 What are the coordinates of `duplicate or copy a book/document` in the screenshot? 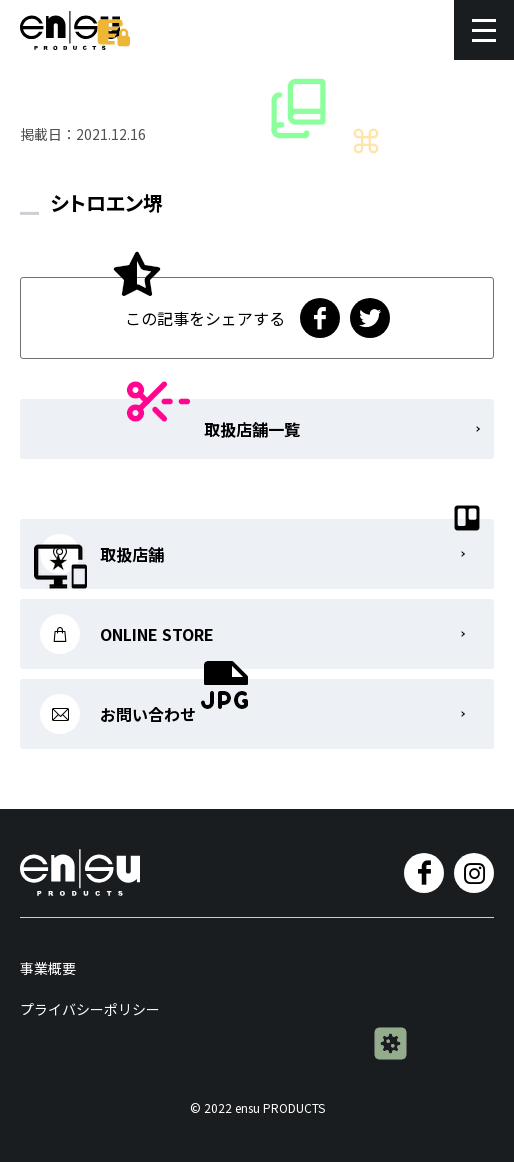 It's located at (298, 108).